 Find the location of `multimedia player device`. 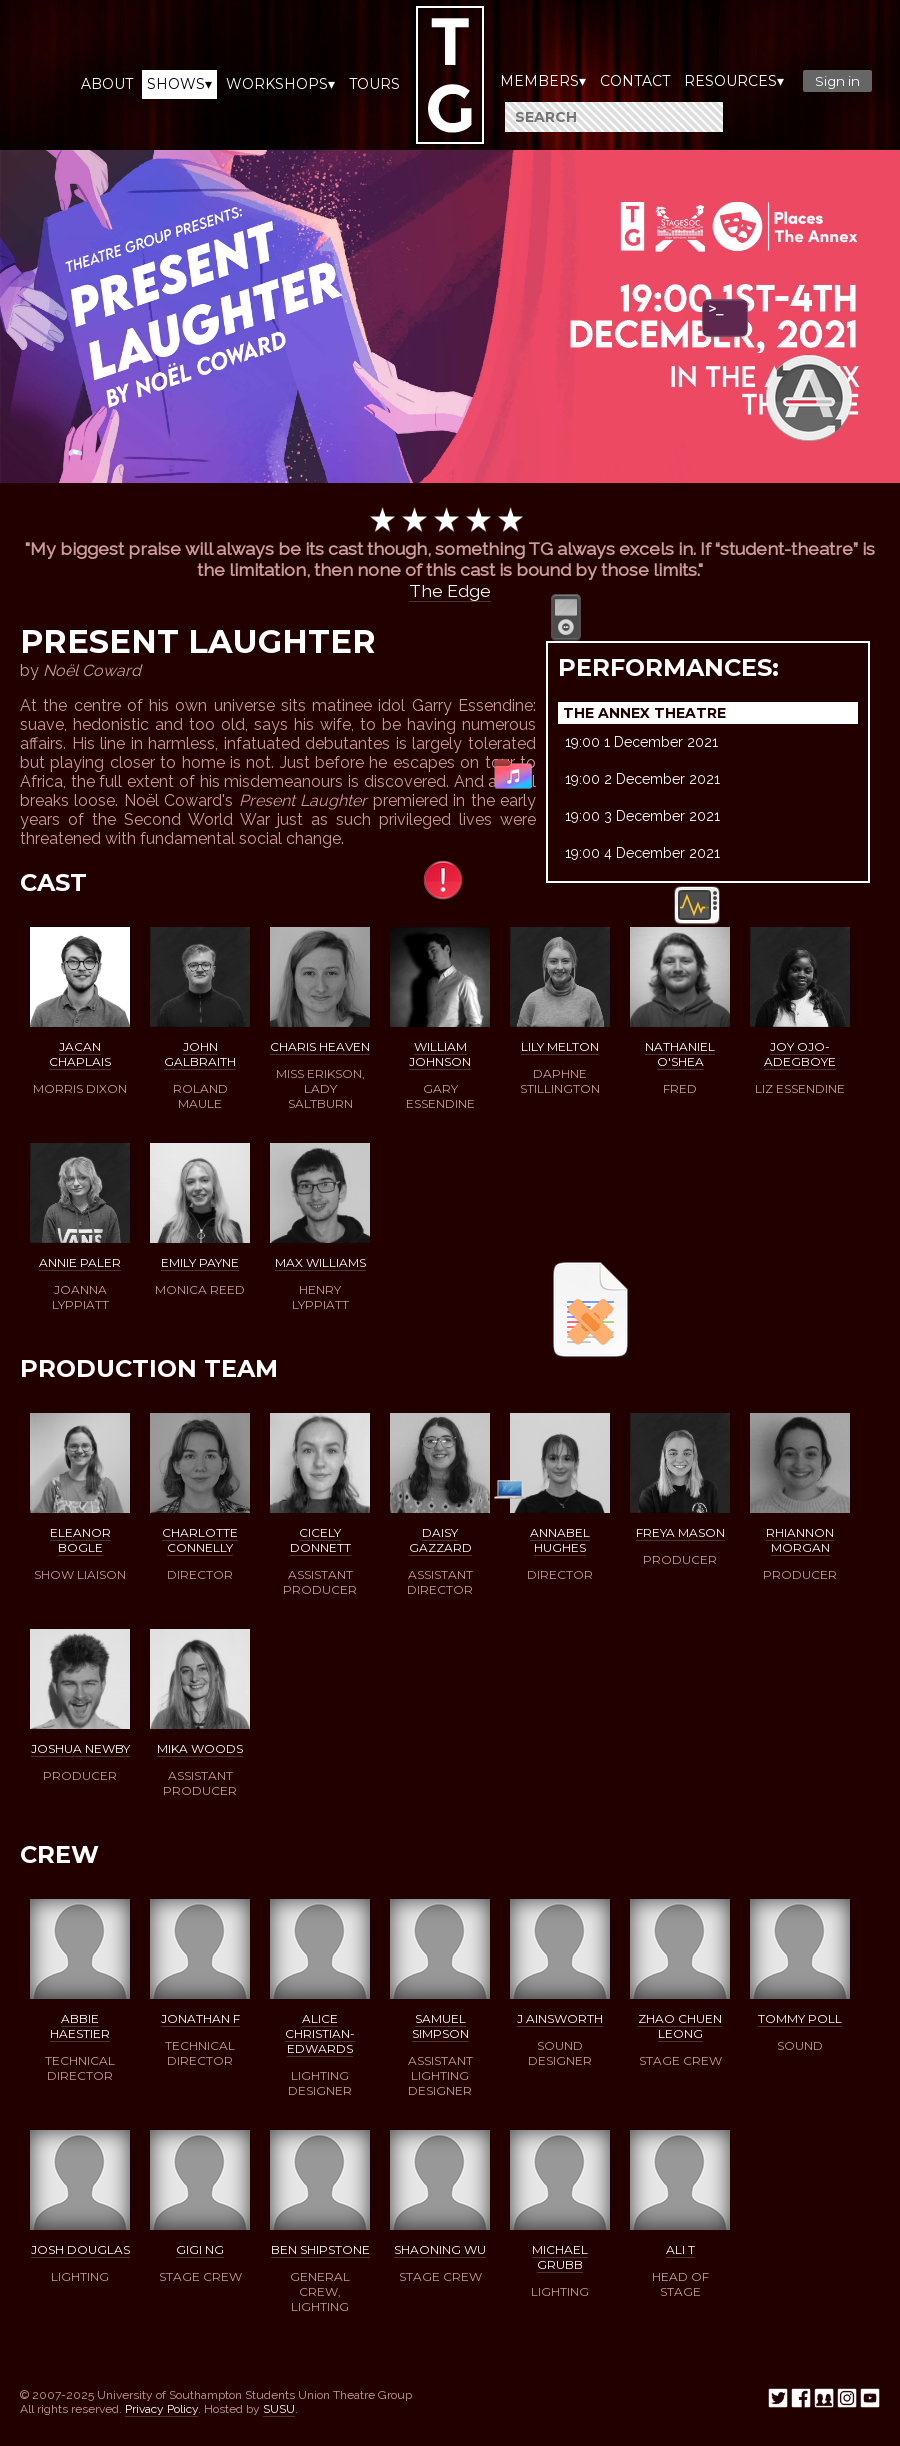

multimedia player device is located at coordinates (566, 617).